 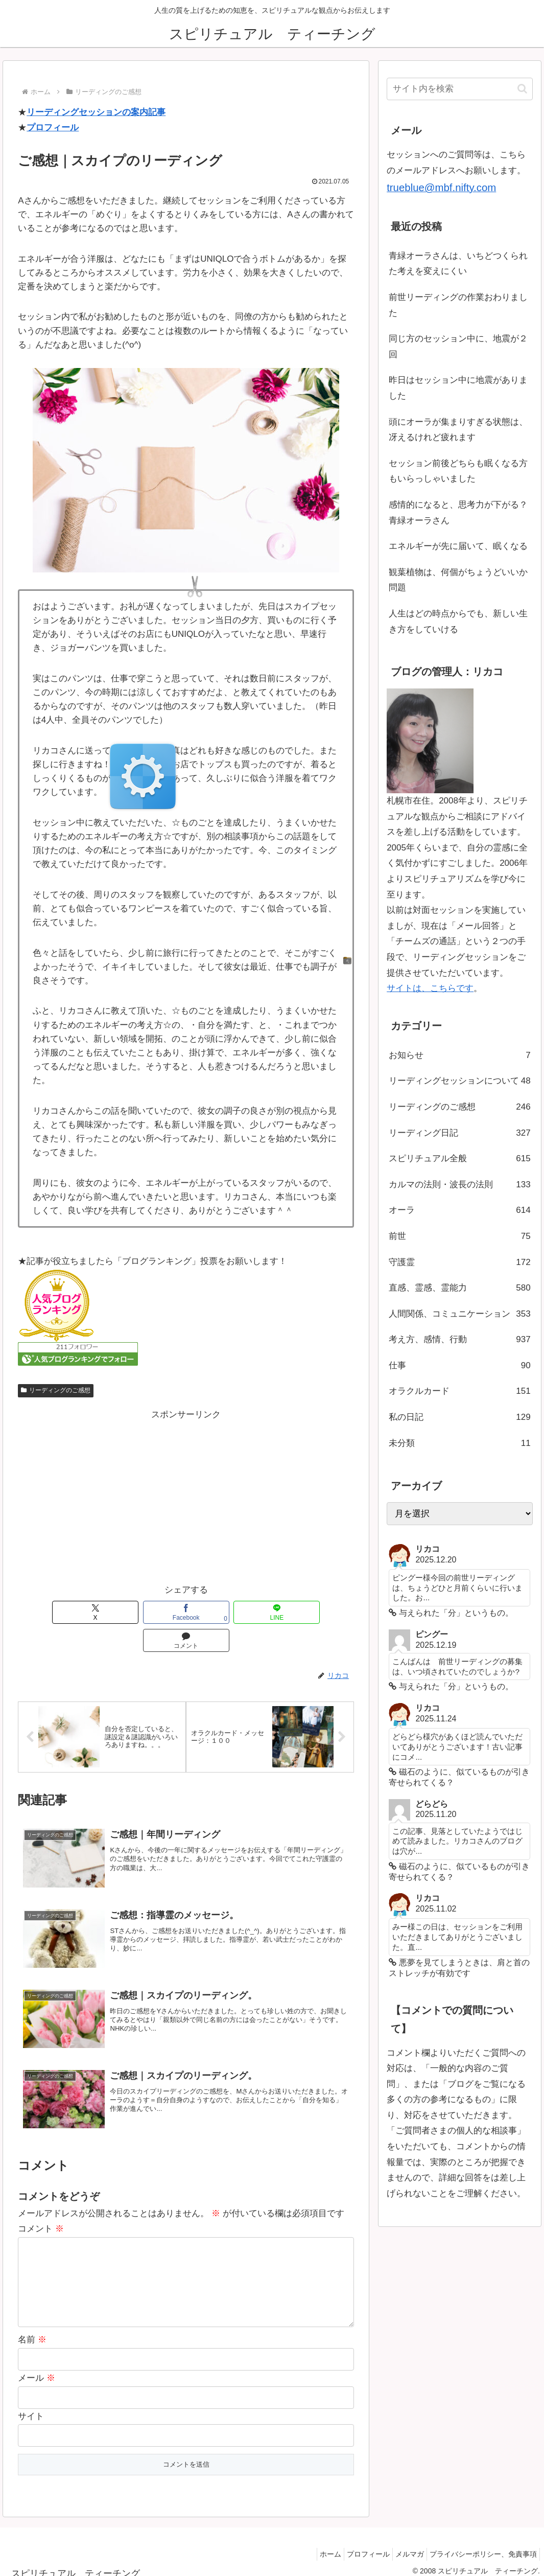 What do you see at coordinates (347, 960) in the screenshot?
I see `open your insync synced folder` at bounding box center [347, 960].